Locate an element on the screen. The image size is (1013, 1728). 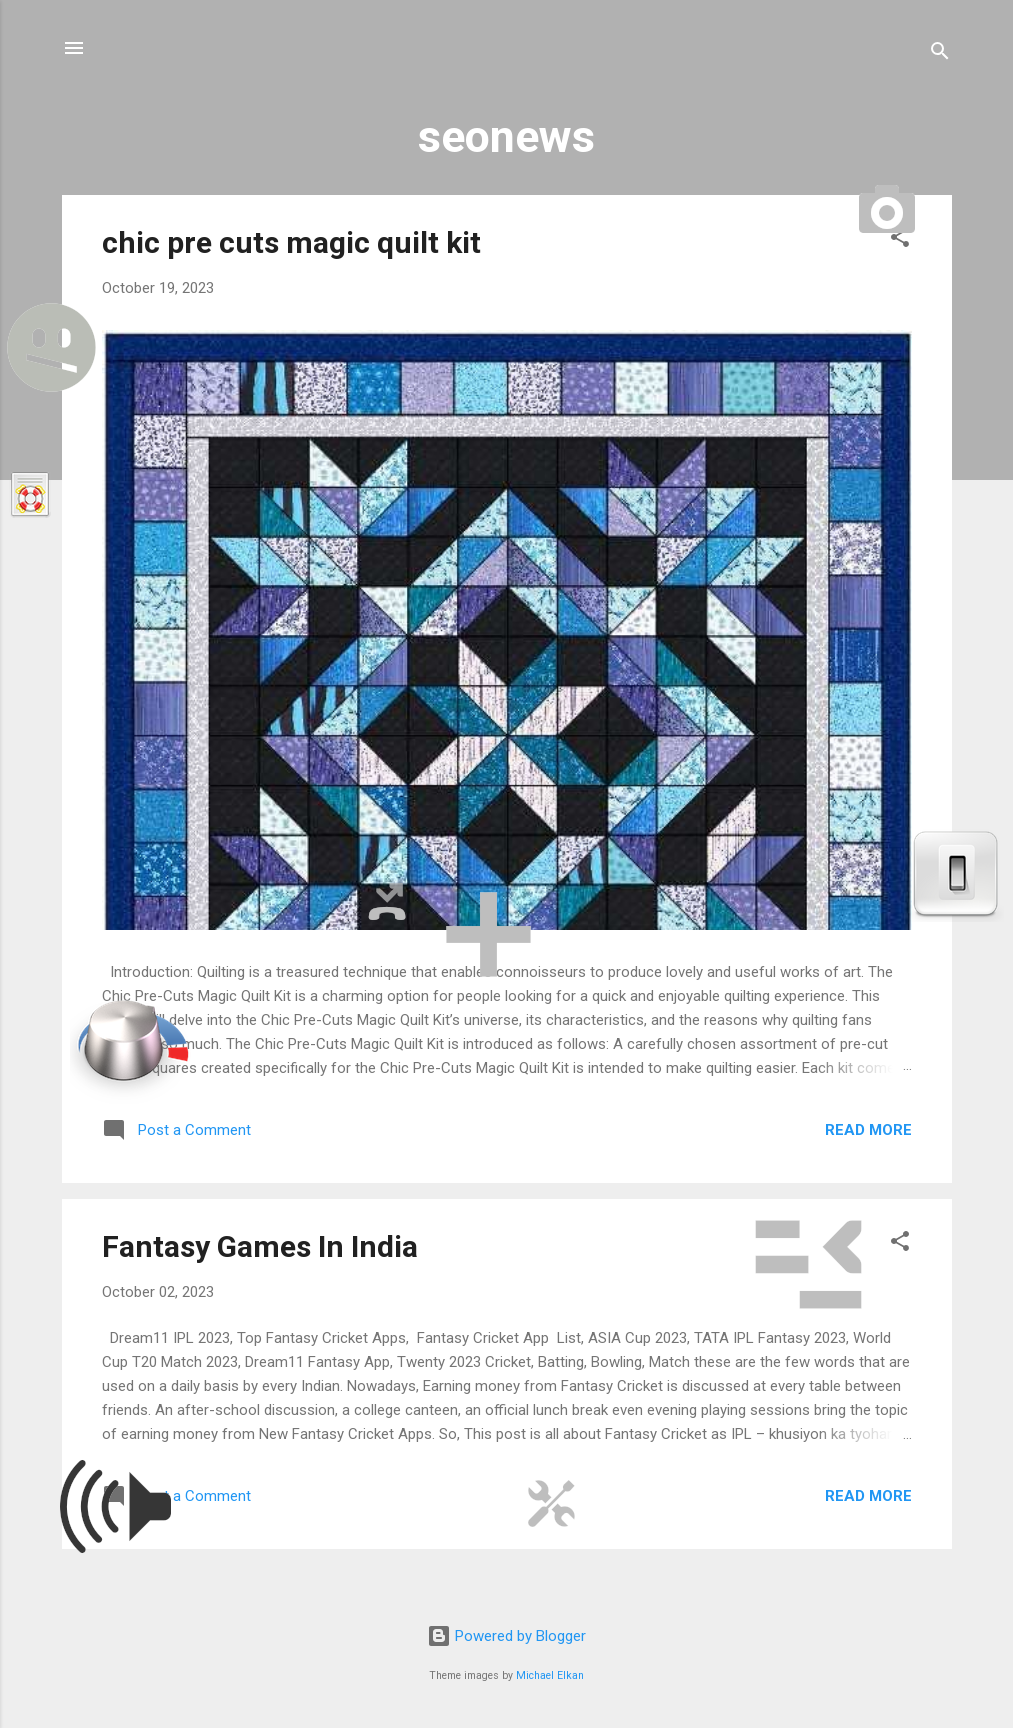
adjust speaker volume settings is located at coordinates (115, 1506).